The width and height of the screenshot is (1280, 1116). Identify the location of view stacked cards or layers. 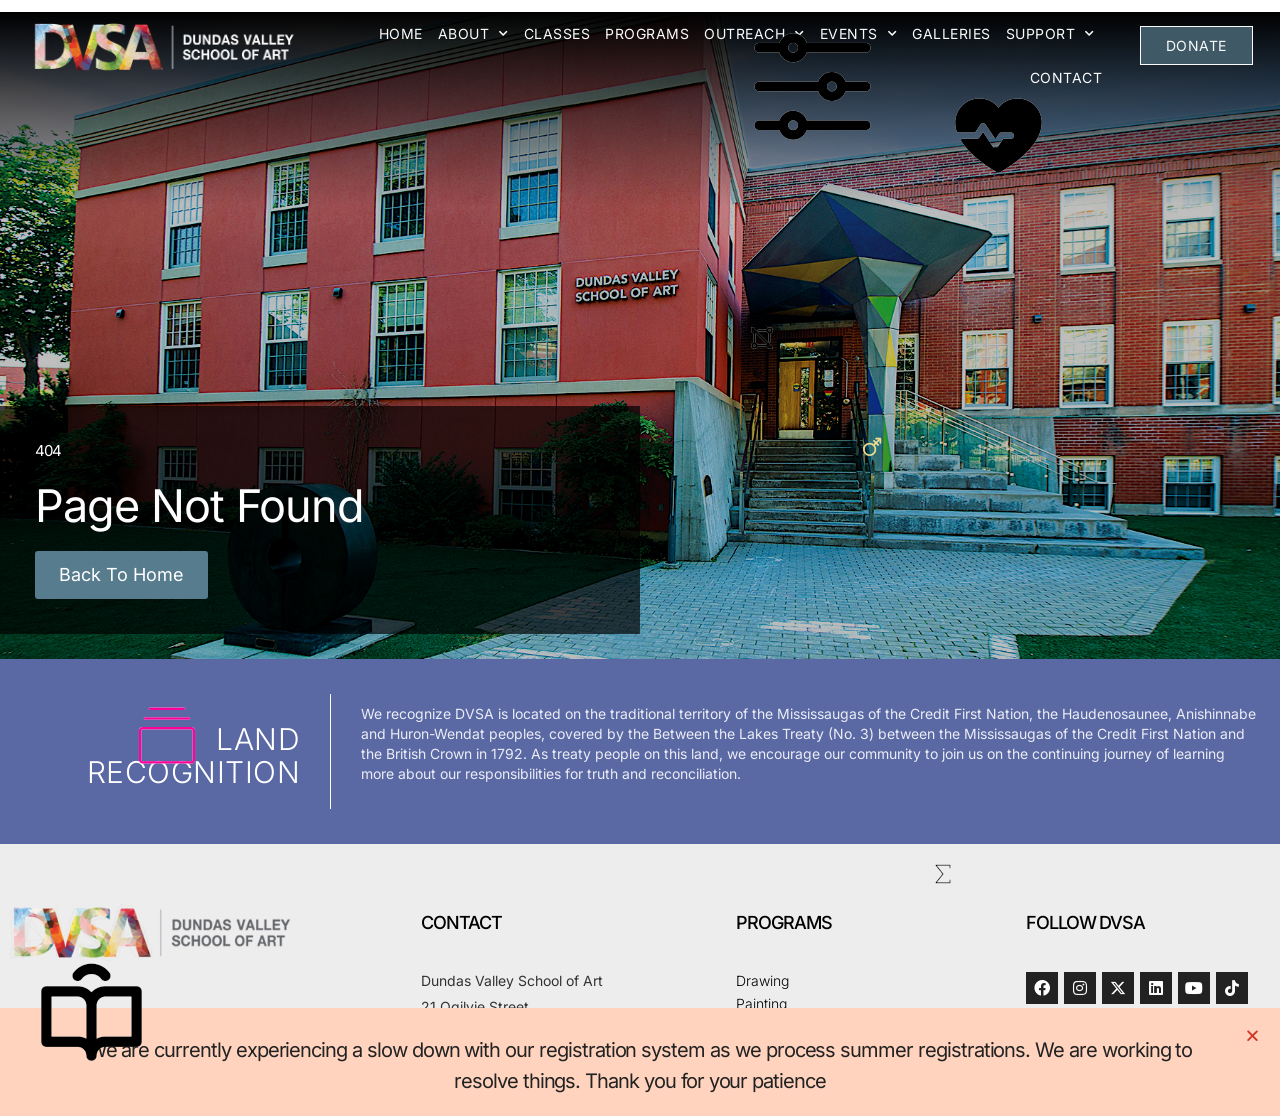
(167, 738).